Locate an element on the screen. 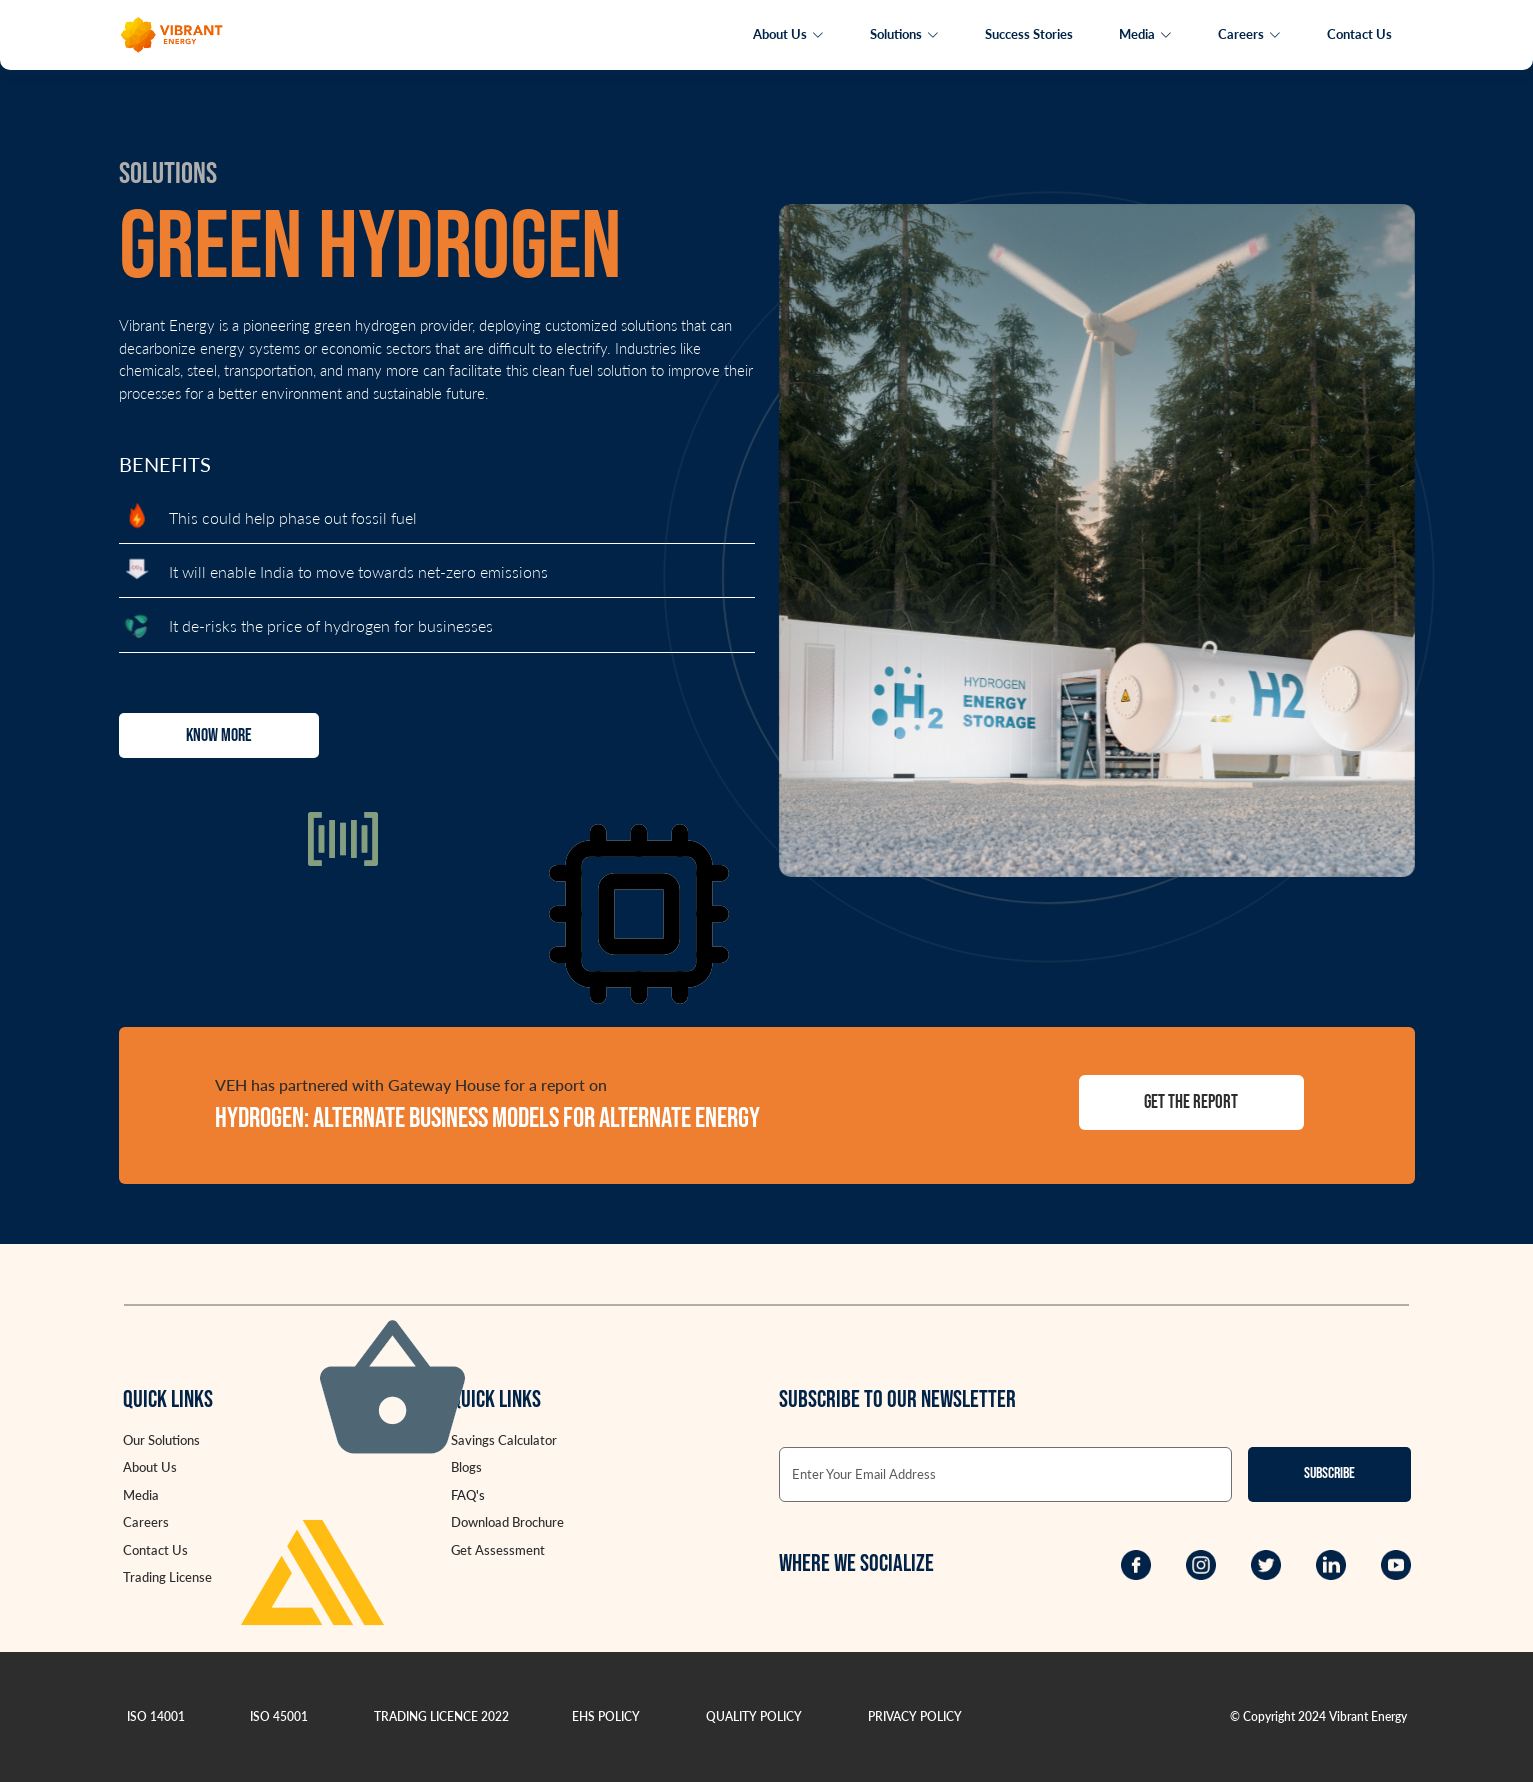 The image size is (1533, 1782). view system performance and processor information is located at coordinates (639, 914).